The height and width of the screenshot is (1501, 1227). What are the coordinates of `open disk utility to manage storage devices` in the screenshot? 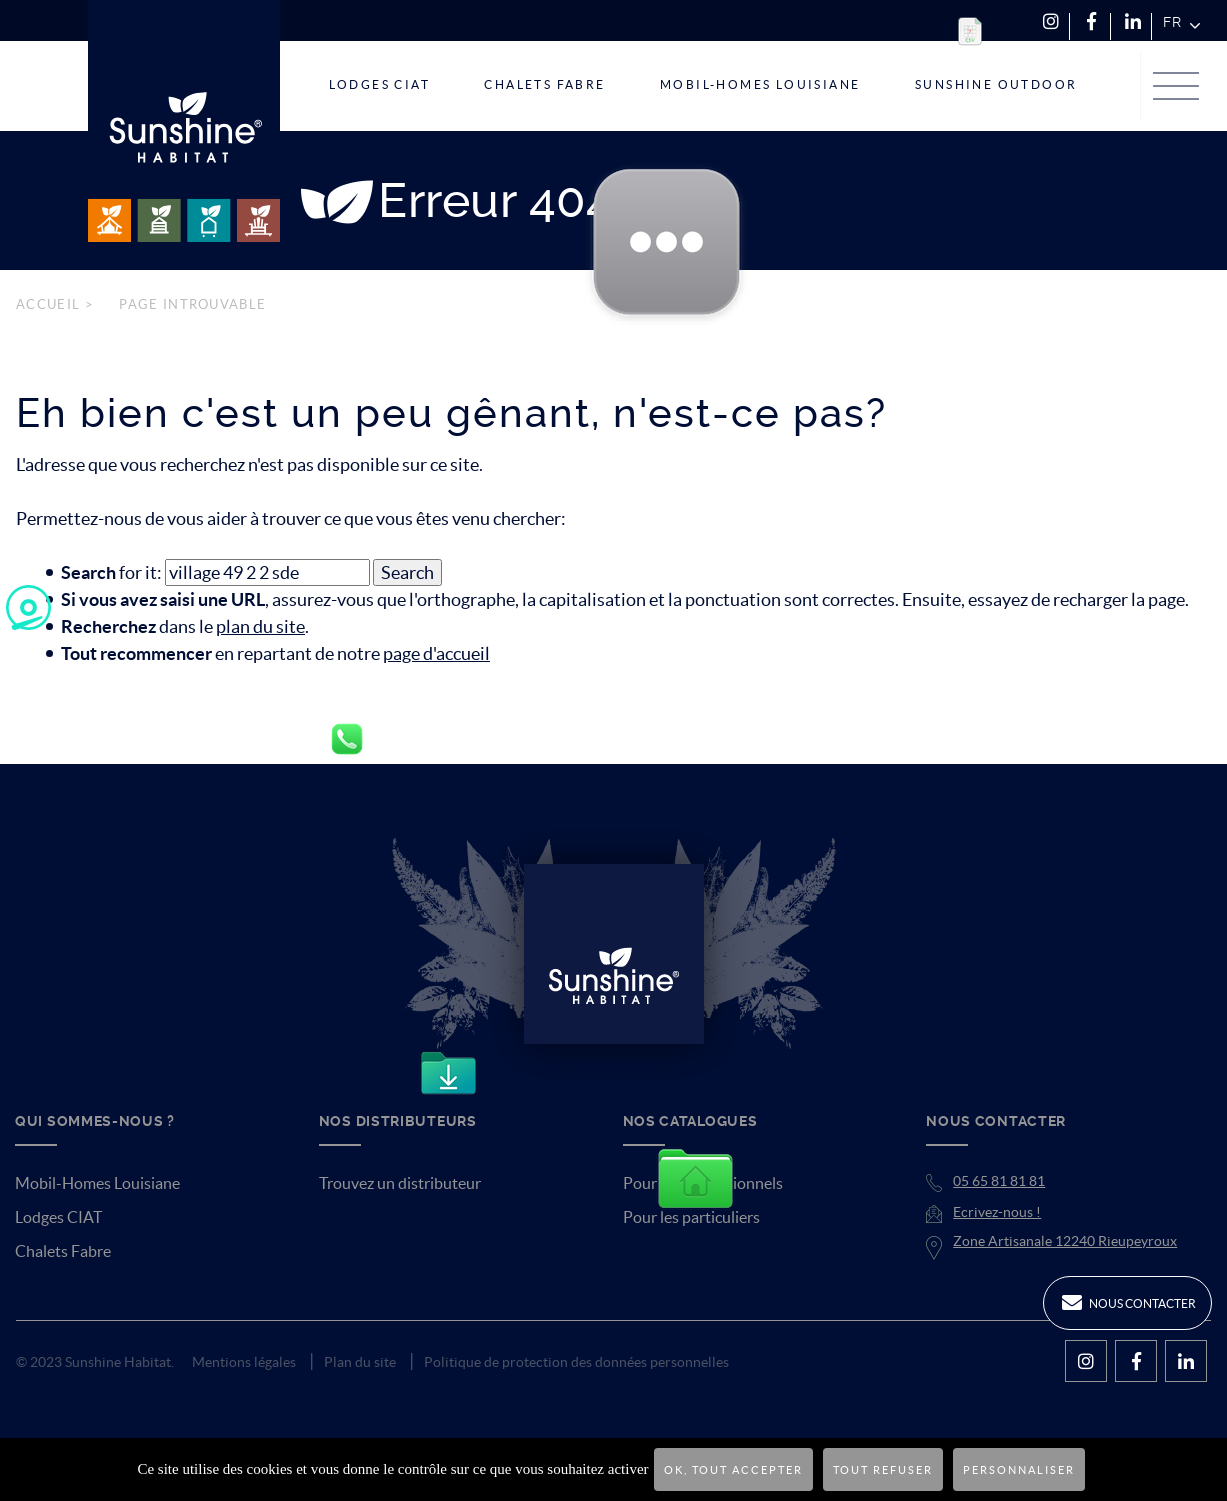 It's located at (28, 607).